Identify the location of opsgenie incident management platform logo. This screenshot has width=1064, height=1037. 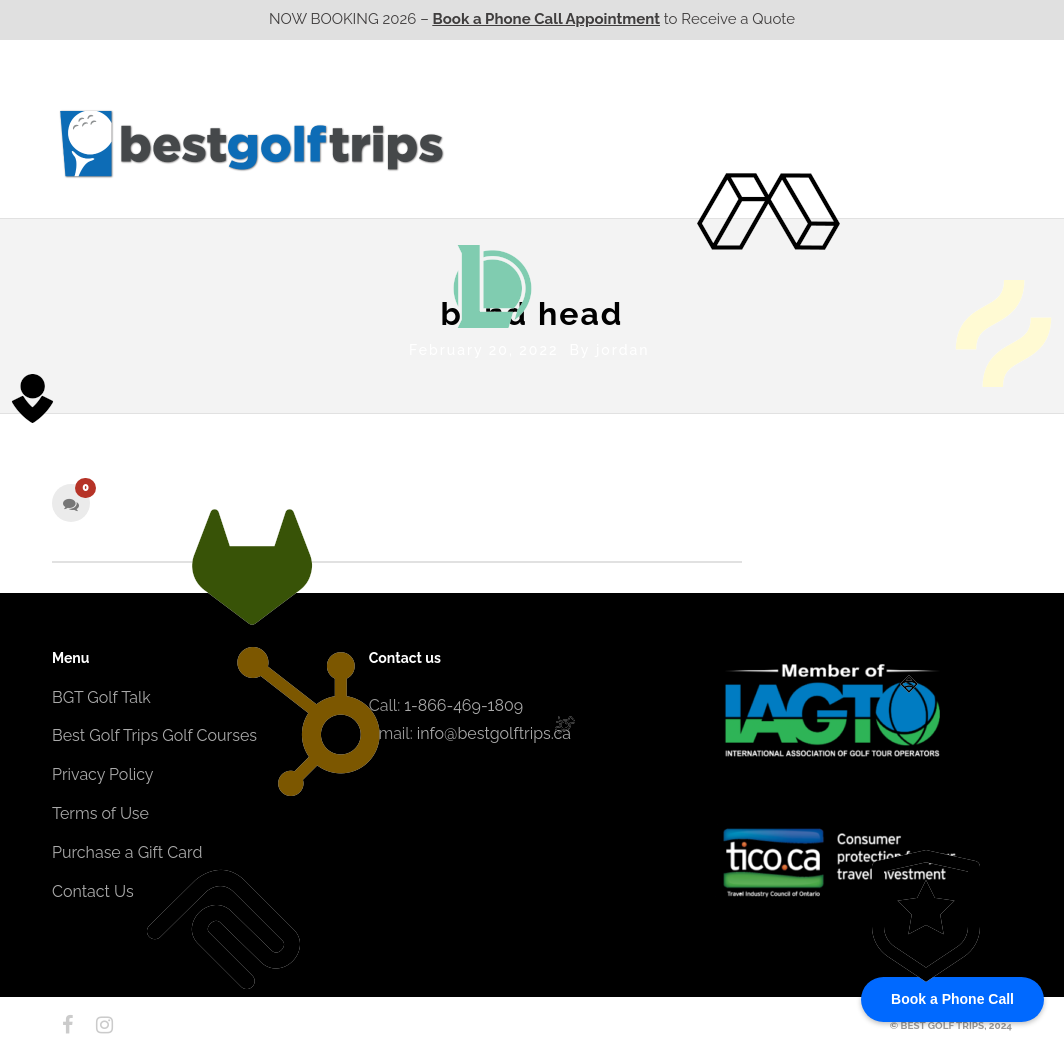
(32, 398).